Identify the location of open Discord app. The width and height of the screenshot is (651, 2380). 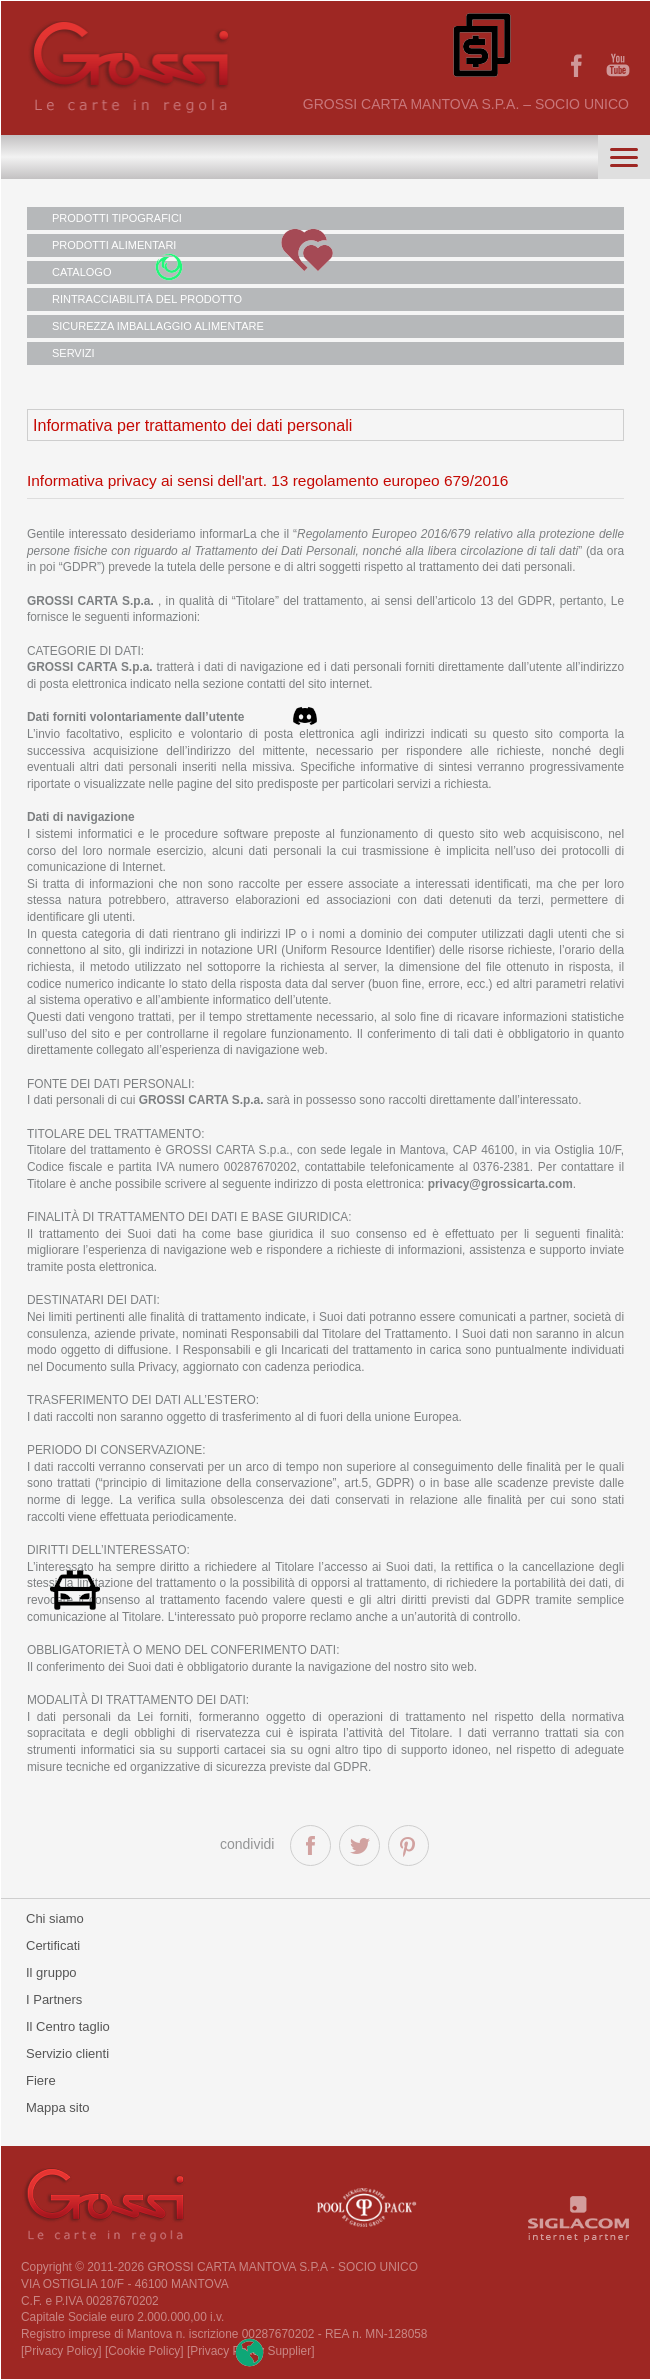
(305, 716).